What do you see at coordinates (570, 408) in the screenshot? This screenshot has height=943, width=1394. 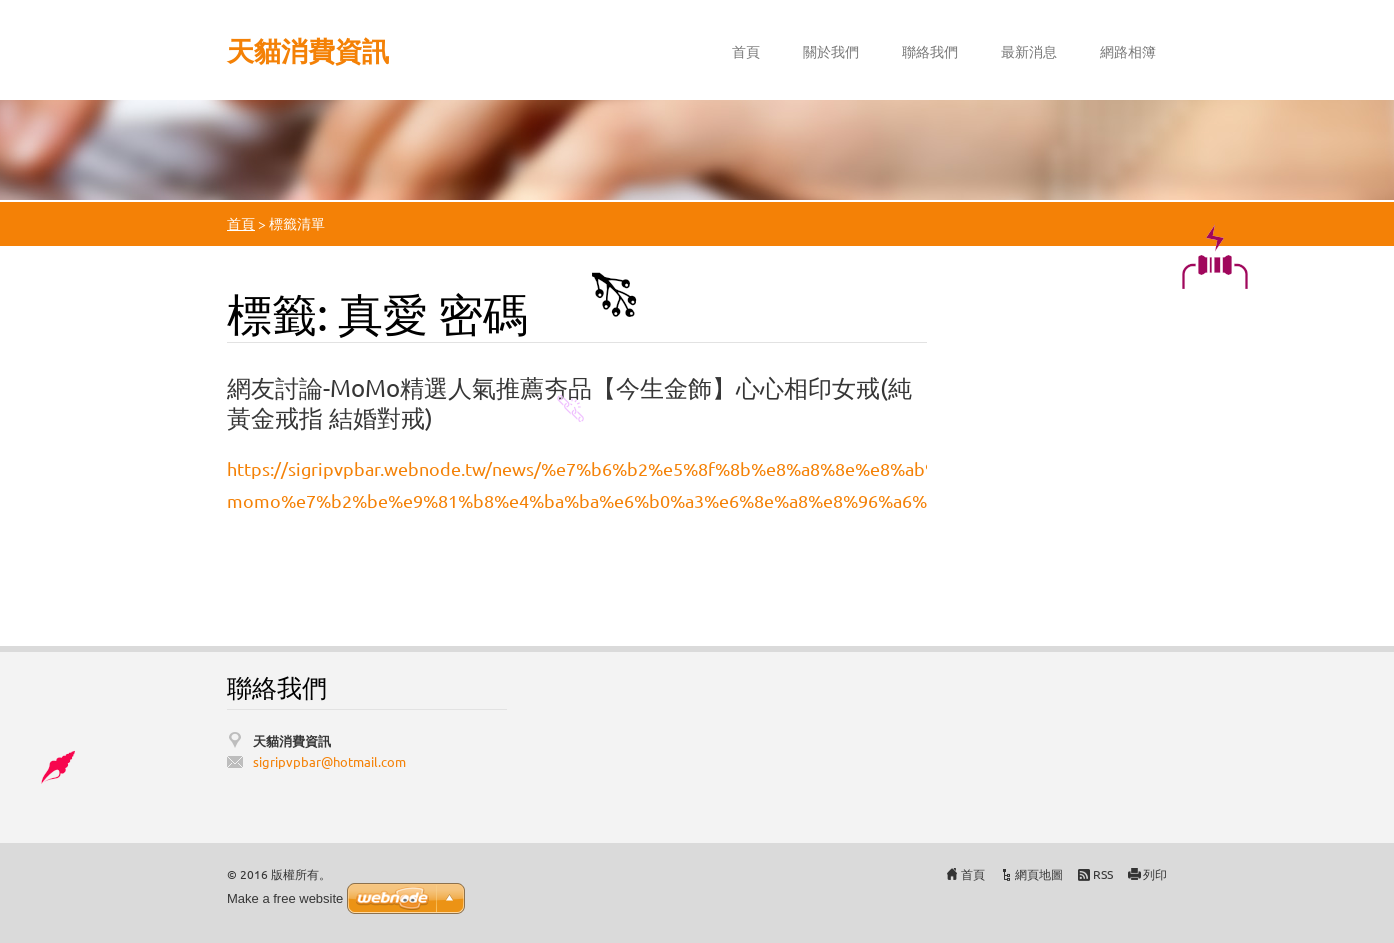 I see `disconnect or unlink accounts` at bounding box center [570, 408].